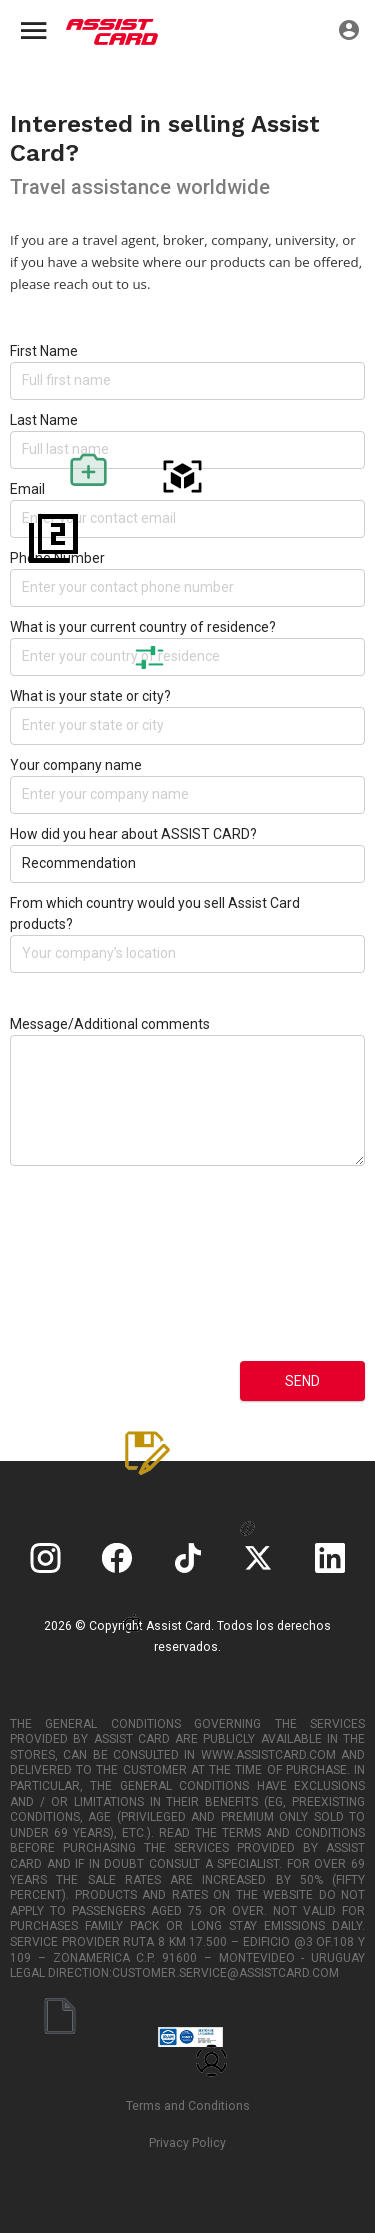  Describe the element at coordinates (133, 1624) in the screenshot. I see `apple company logo or branding` at that location.